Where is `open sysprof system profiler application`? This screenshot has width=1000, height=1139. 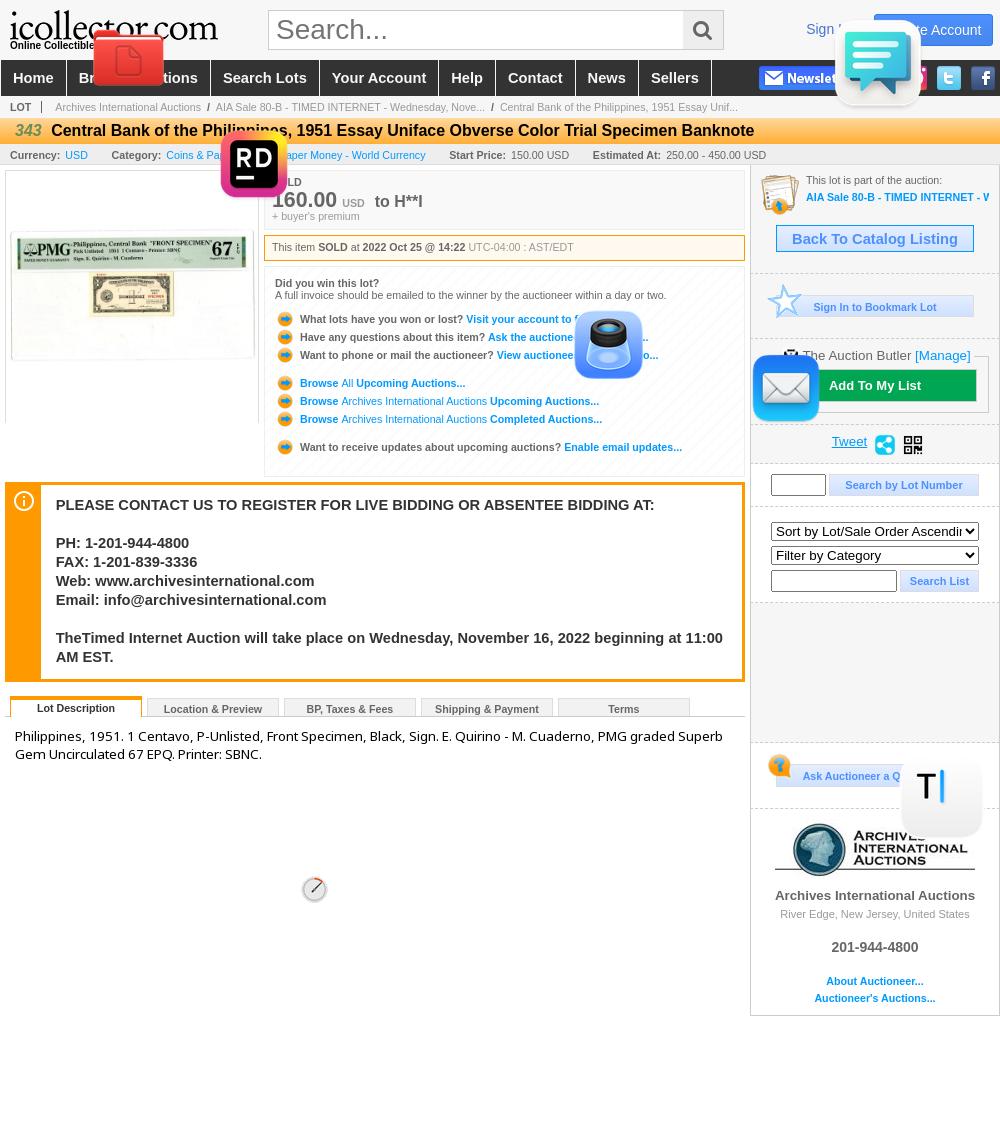 open sysprof system profiler application is located at coordinates (314, 889).